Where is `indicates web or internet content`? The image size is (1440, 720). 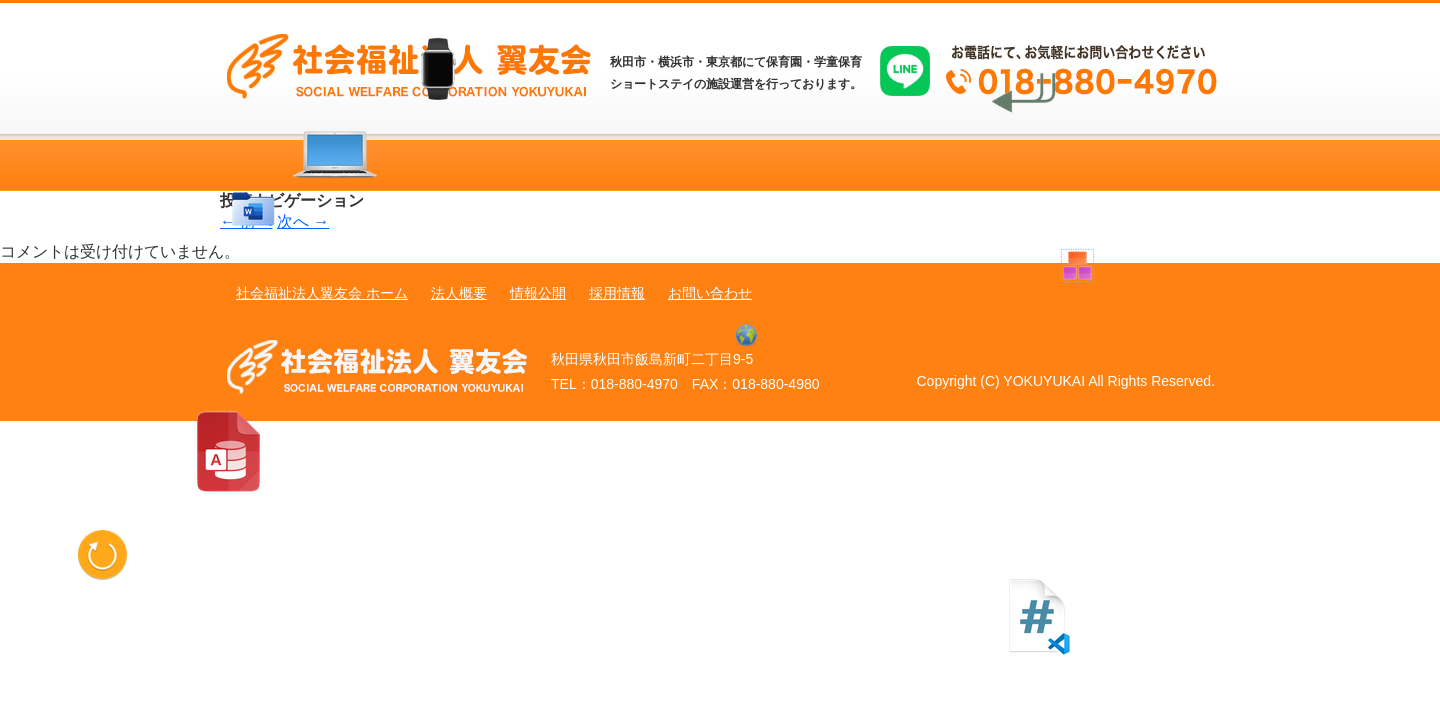
indicates web or internet content is located at coordinates (746, 335).